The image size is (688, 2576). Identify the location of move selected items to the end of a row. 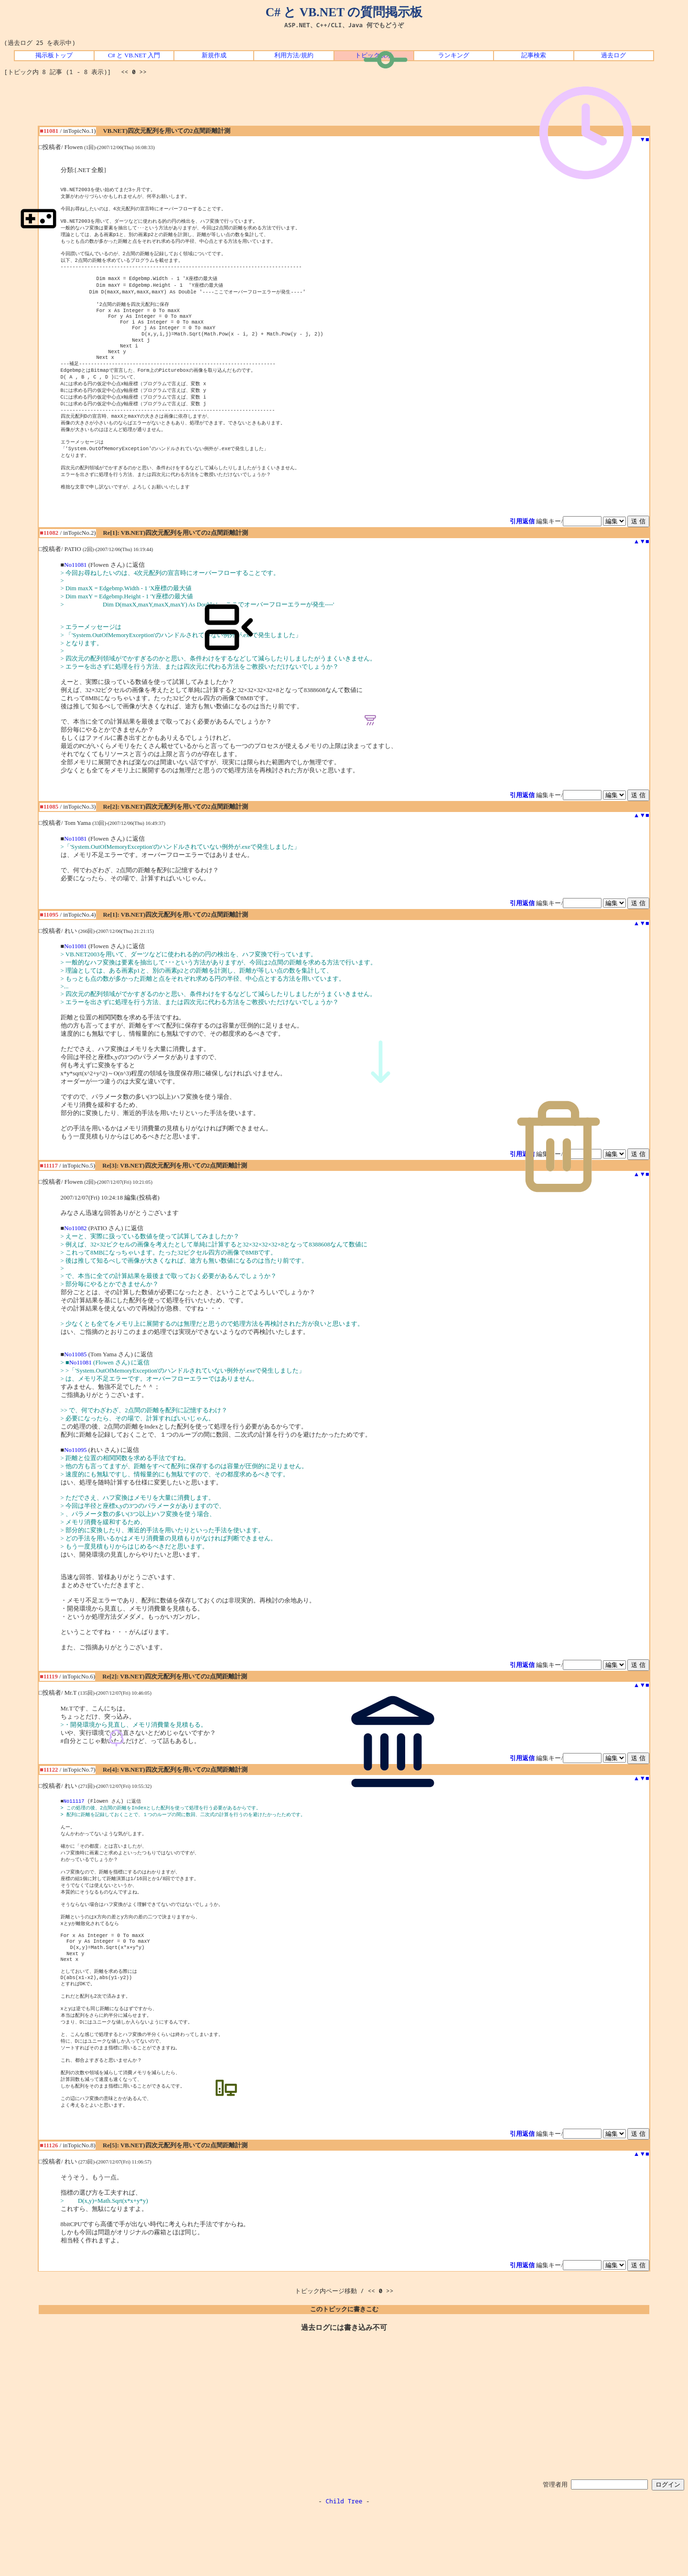
(227, 627).